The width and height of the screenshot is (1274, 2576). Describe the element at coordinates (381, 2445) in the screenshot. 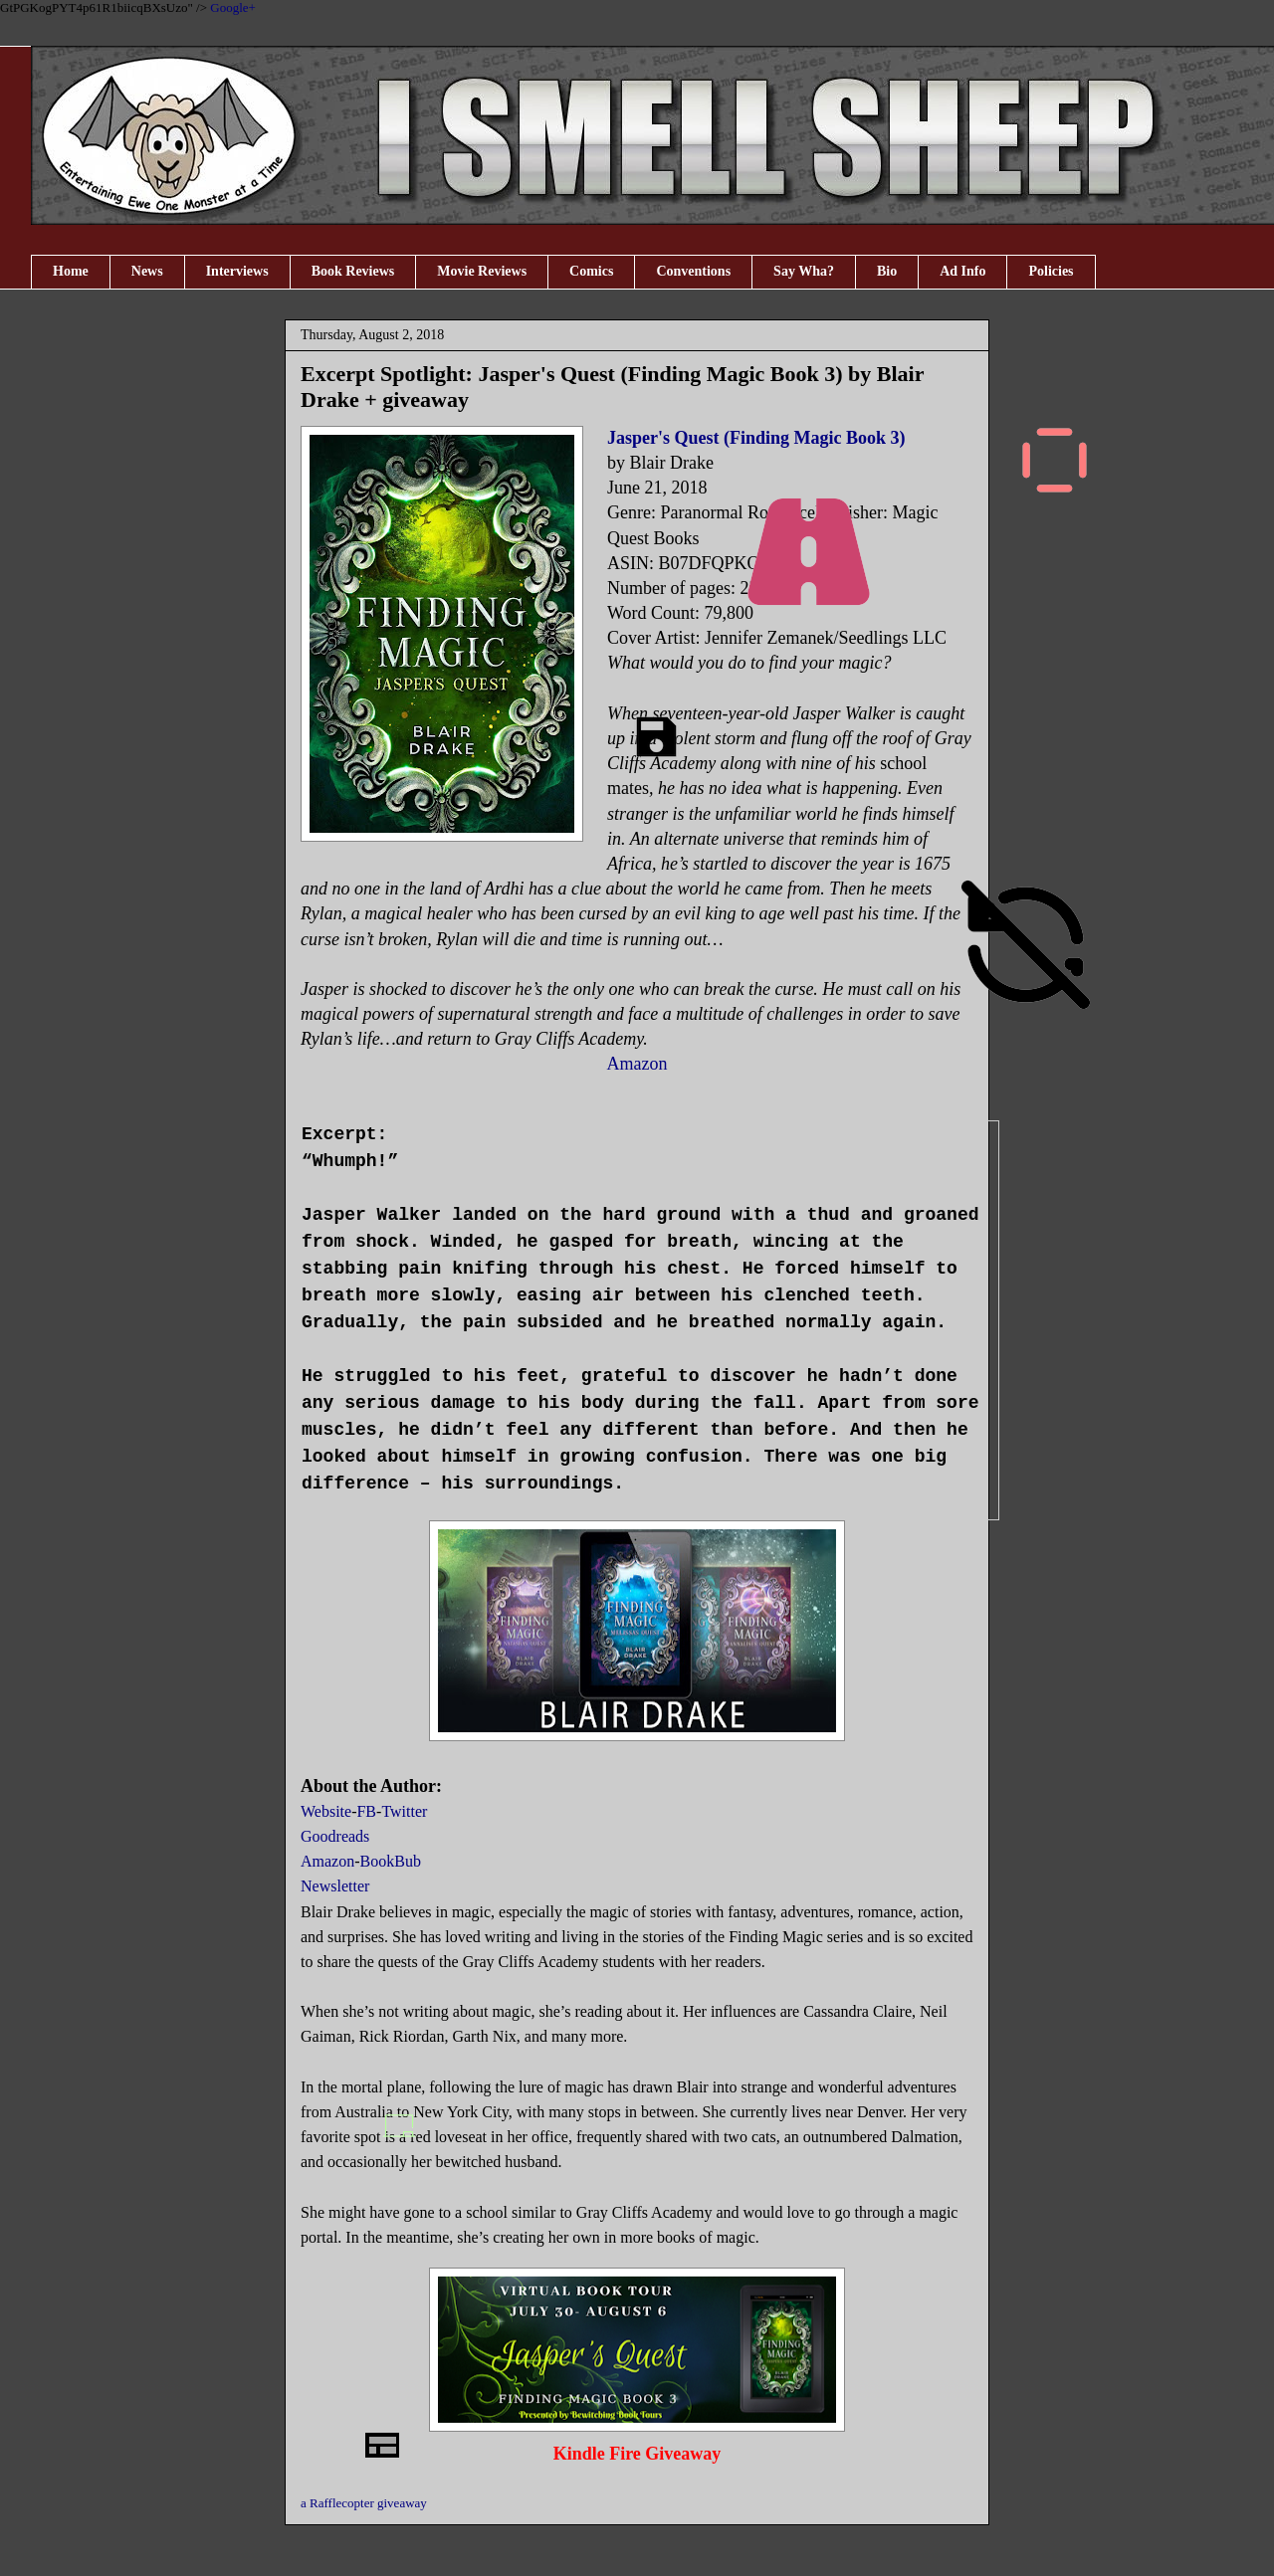

I see `switch to compact view layout` at that location.